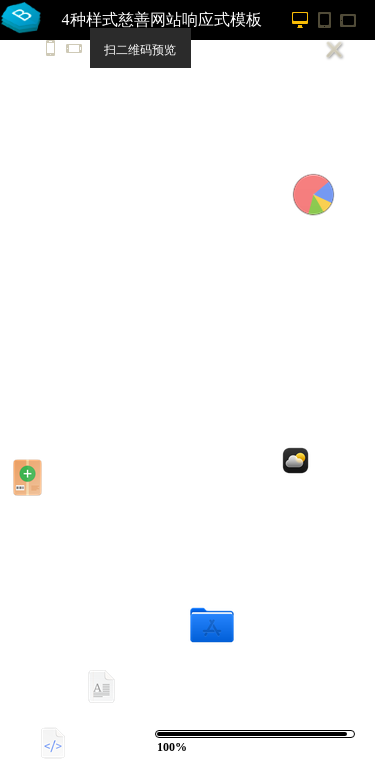 This screenshot has height=763, width=375. Describe the element at coordinates (313, 194) in the screenshot. I see `open disk usage analyzer` at that location.